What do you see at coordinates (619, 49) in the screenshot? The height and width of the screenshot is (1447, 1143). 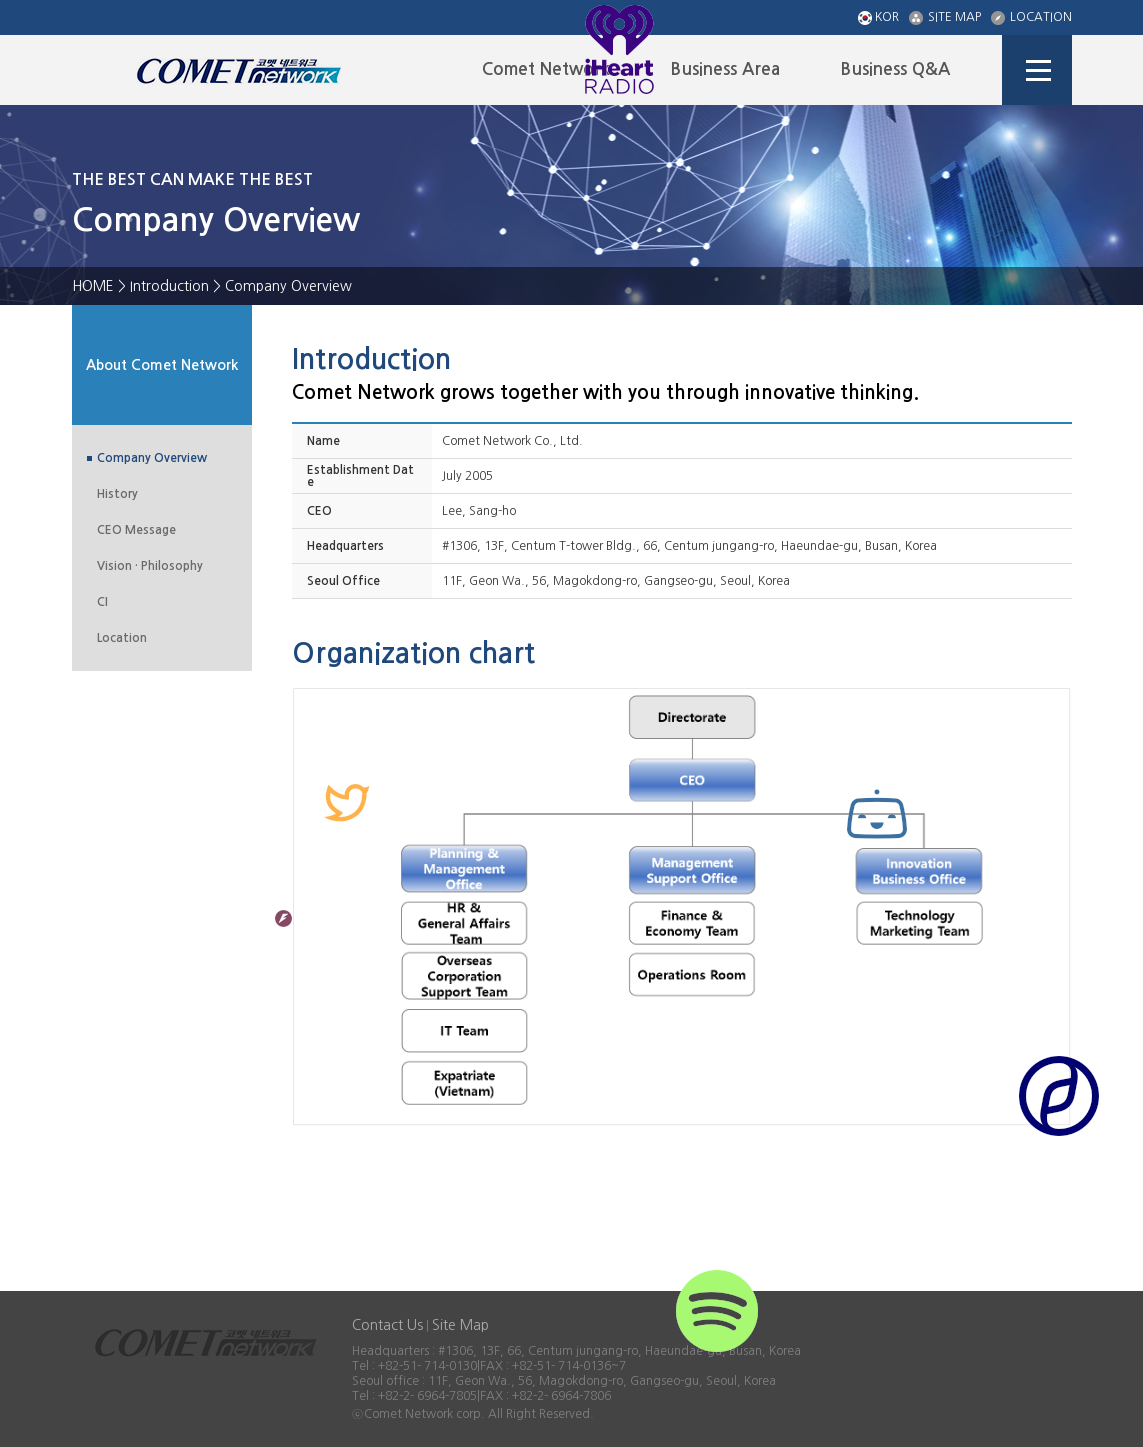 I see `open iHeartRadio app` at bounding box center [619, 49].